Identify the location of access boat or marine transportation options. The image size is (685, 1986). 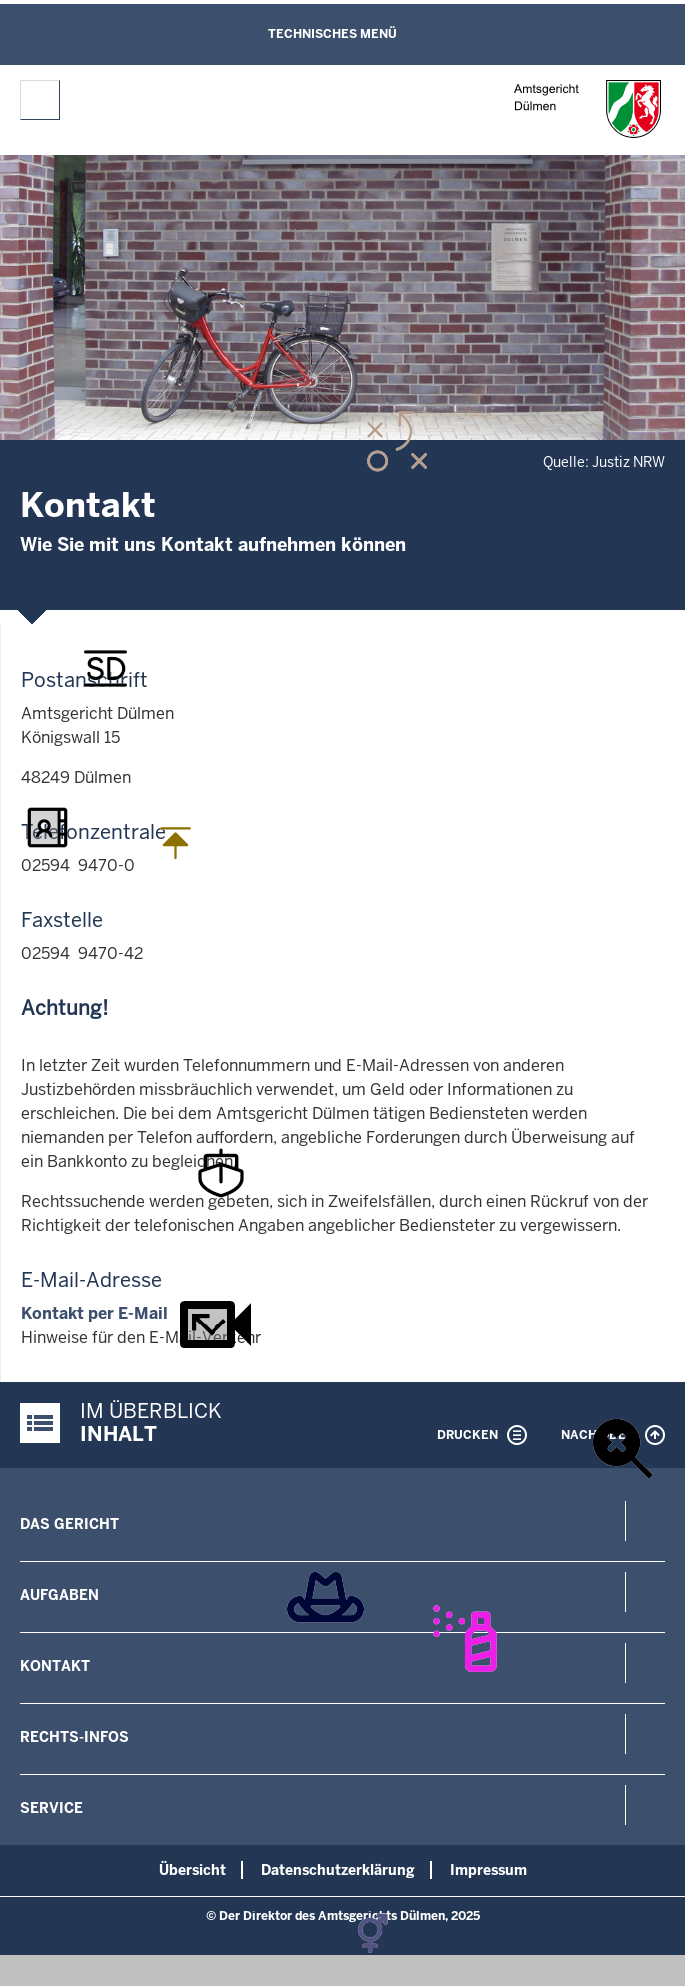
(221, 1173).